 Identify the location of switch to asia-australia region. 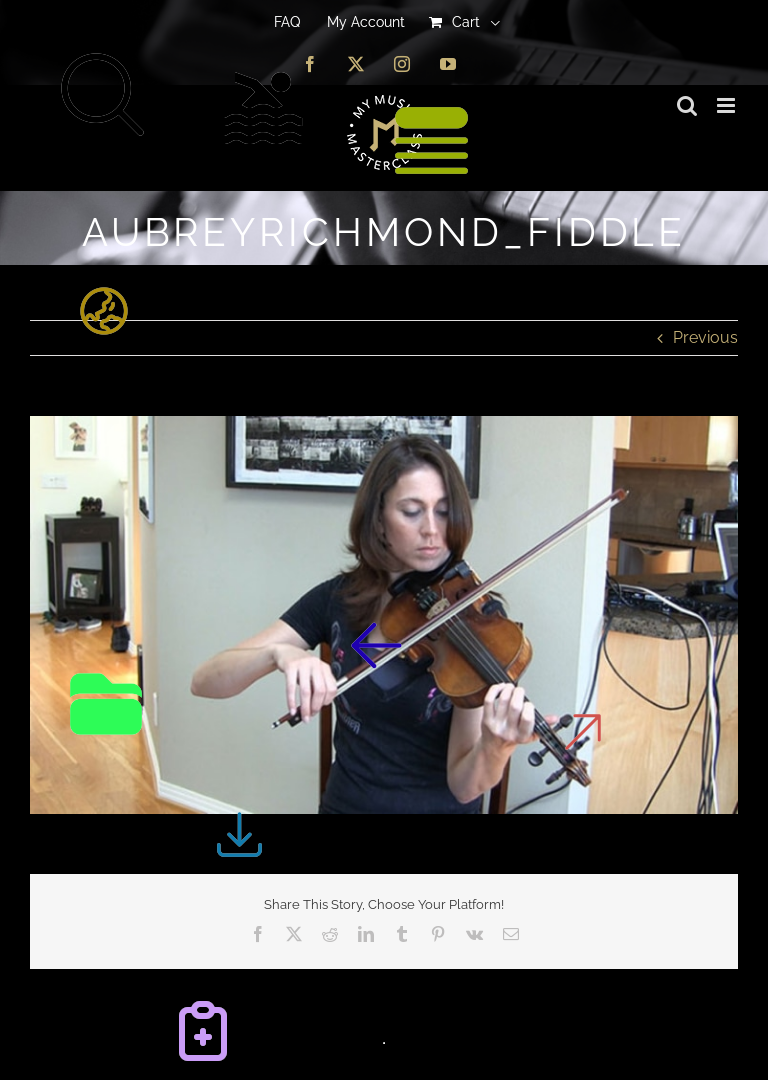
(104, 311).